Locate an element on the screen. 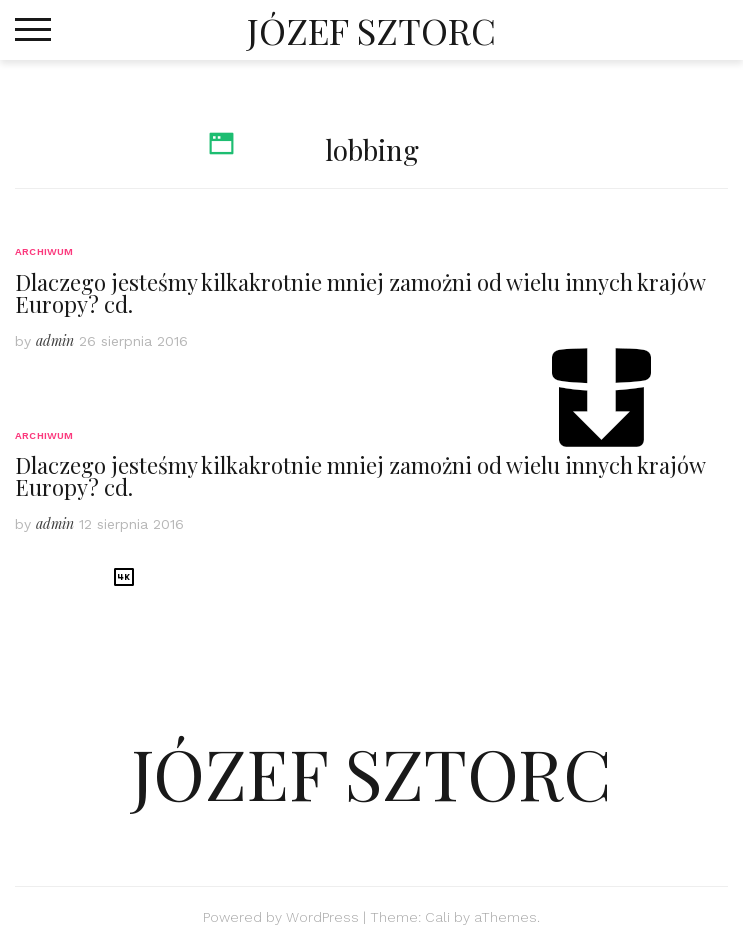 The width and height of the screenshot is (743, 947). open transmission torrent client is located at coordinates (601, 397).